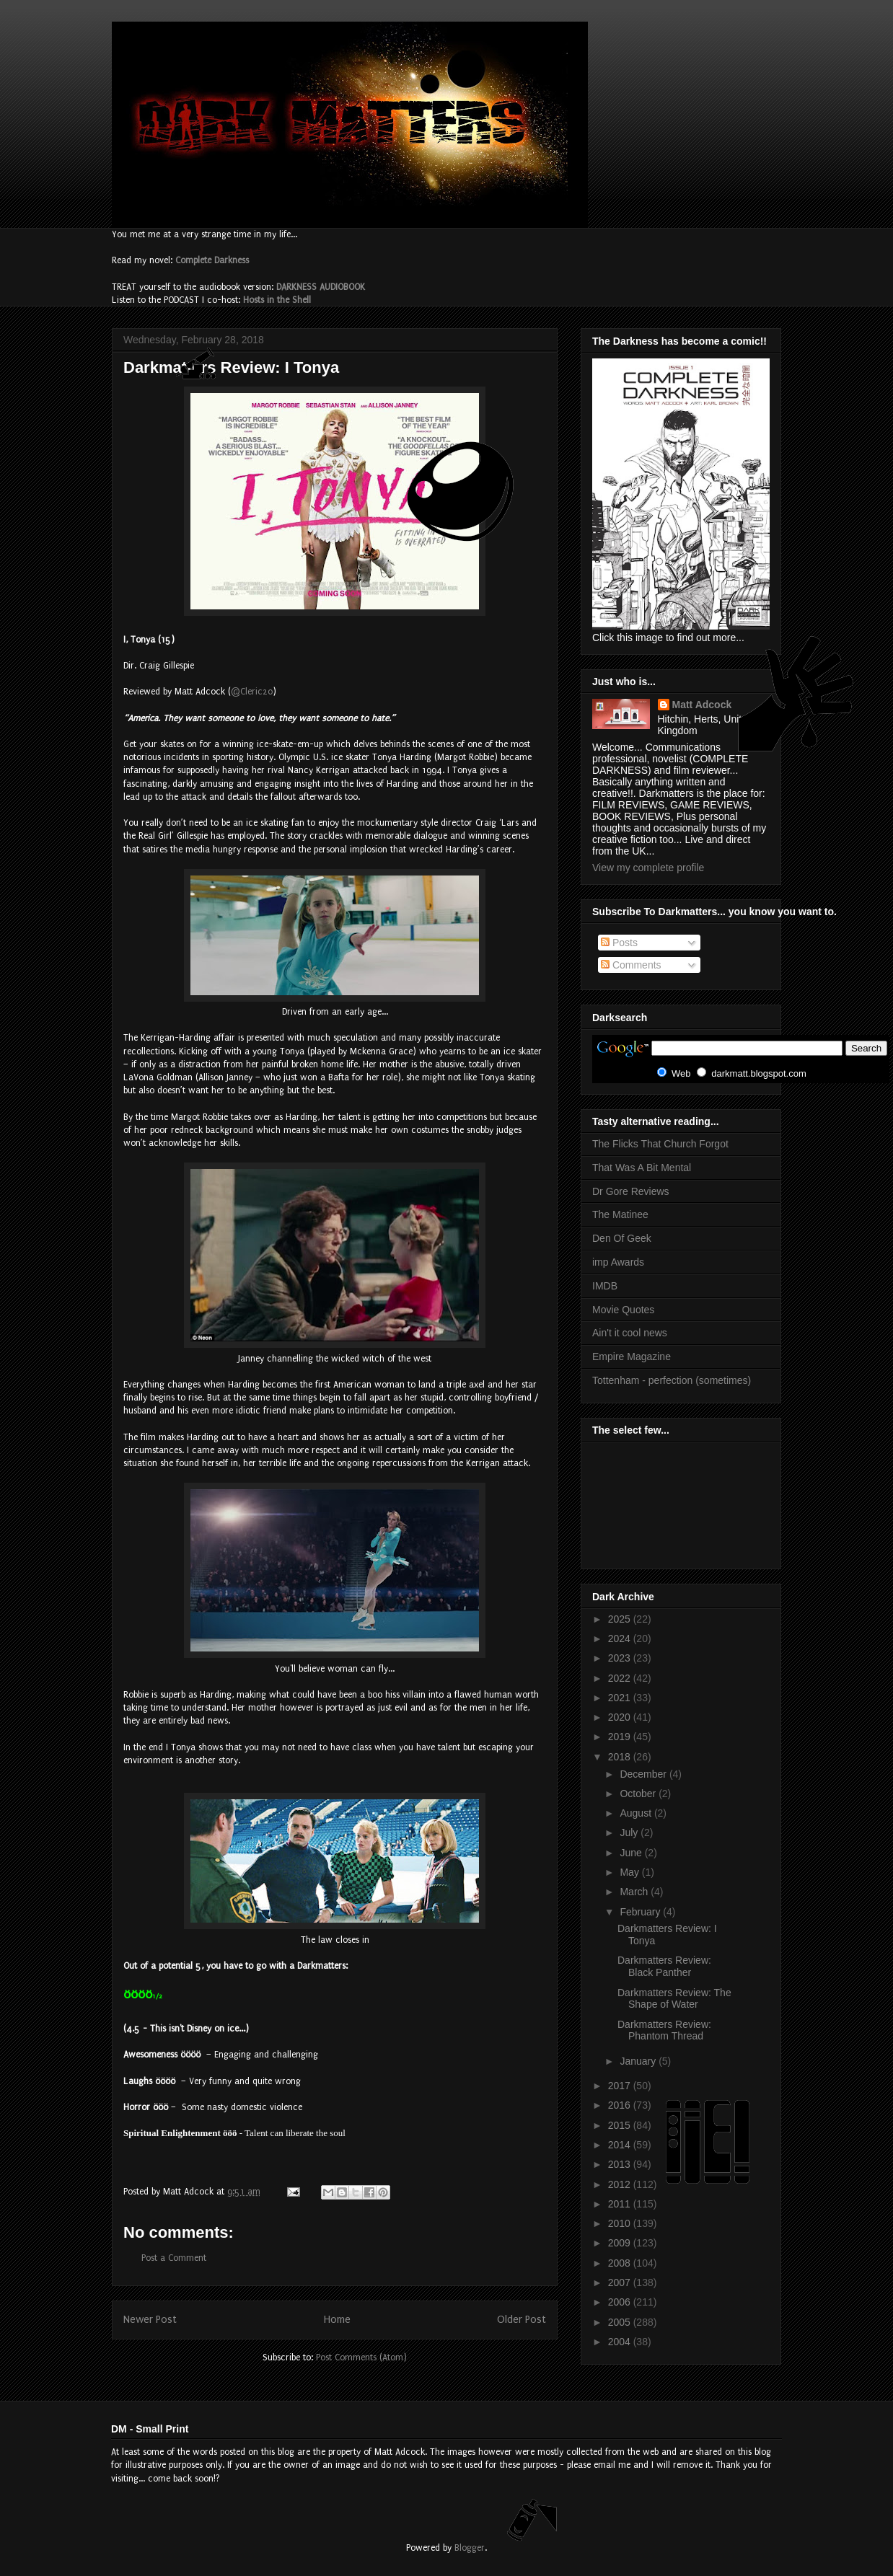  I want to click on apply spray paint or graffiti tool, so click(532, 2521).